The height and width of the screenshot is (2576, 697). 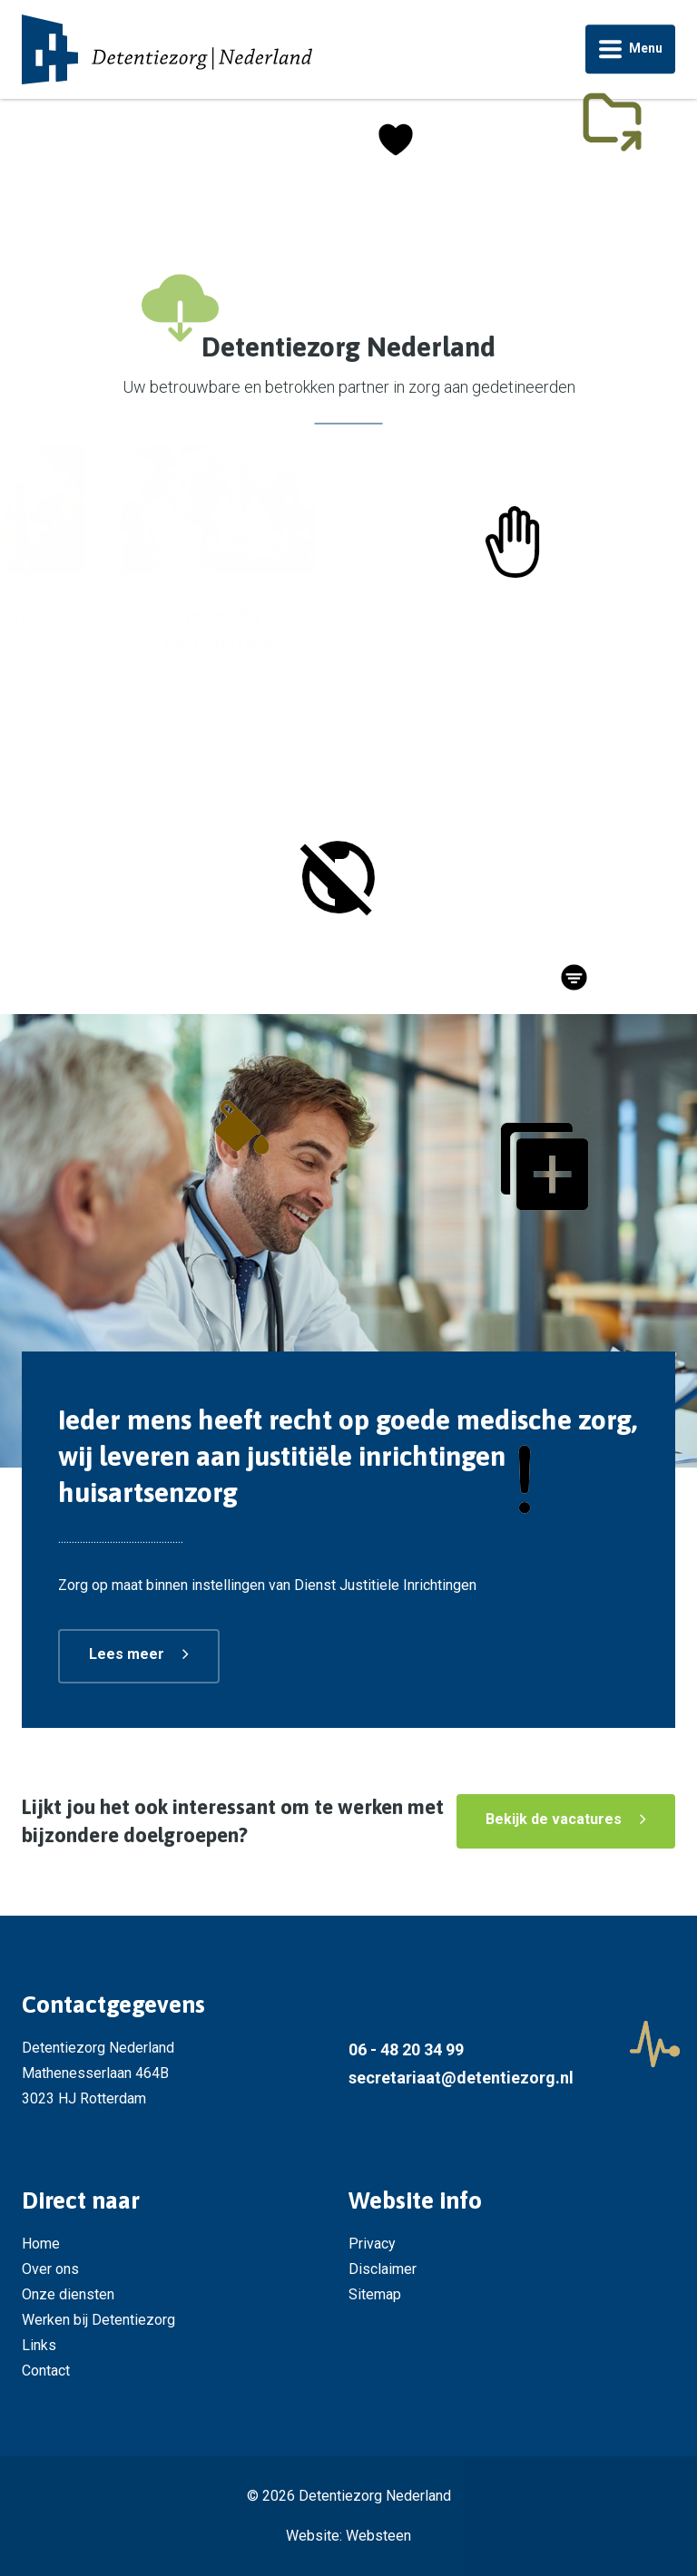 I want to click on duplicate or copy an item, so click(x=545, y=1166).